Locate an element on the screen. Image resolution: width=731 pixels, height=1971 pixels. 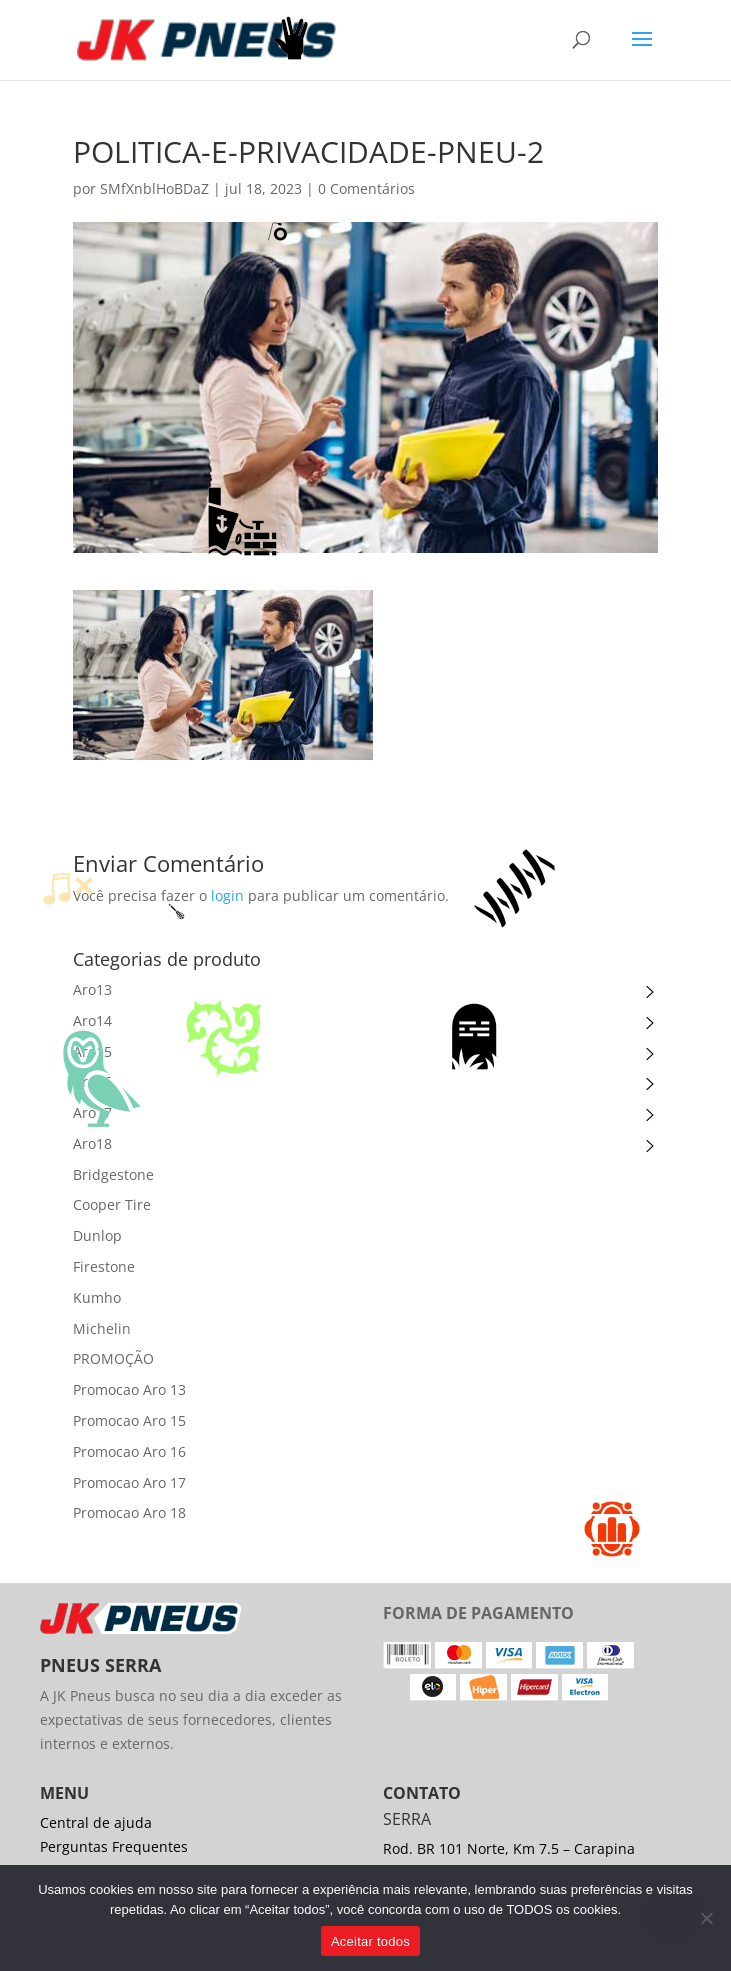
access cooking or baking tools is located at coordinates (176, 911).